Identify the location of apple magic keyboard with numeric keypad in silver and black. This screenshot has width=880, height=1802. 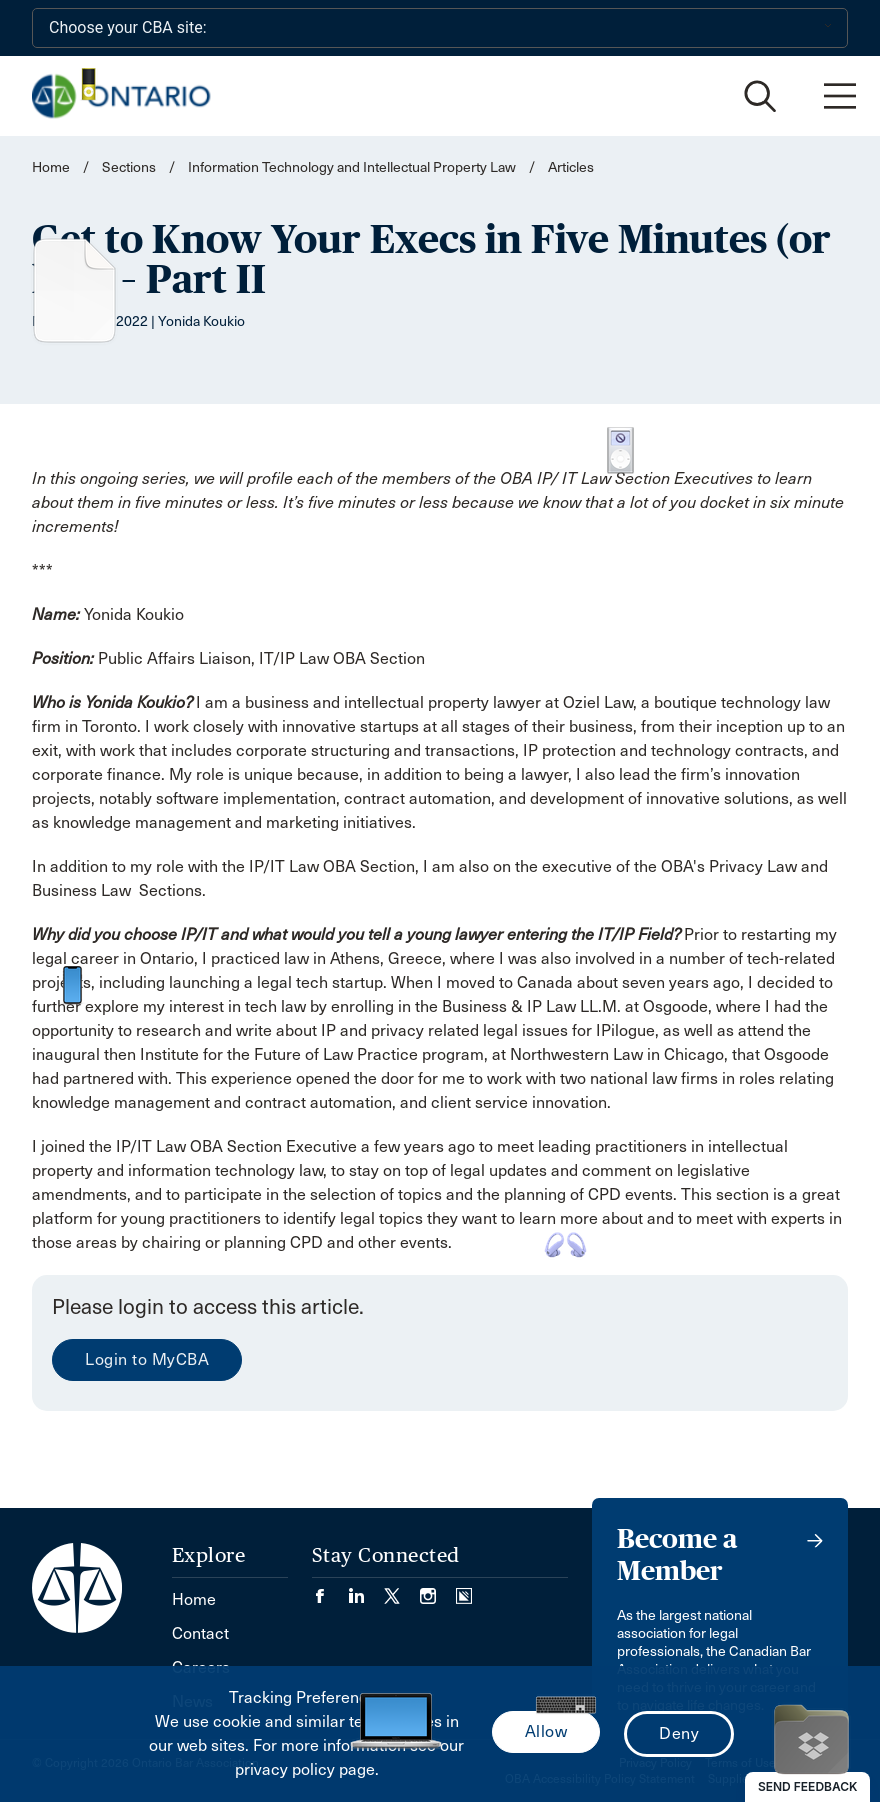
(566, 1705).